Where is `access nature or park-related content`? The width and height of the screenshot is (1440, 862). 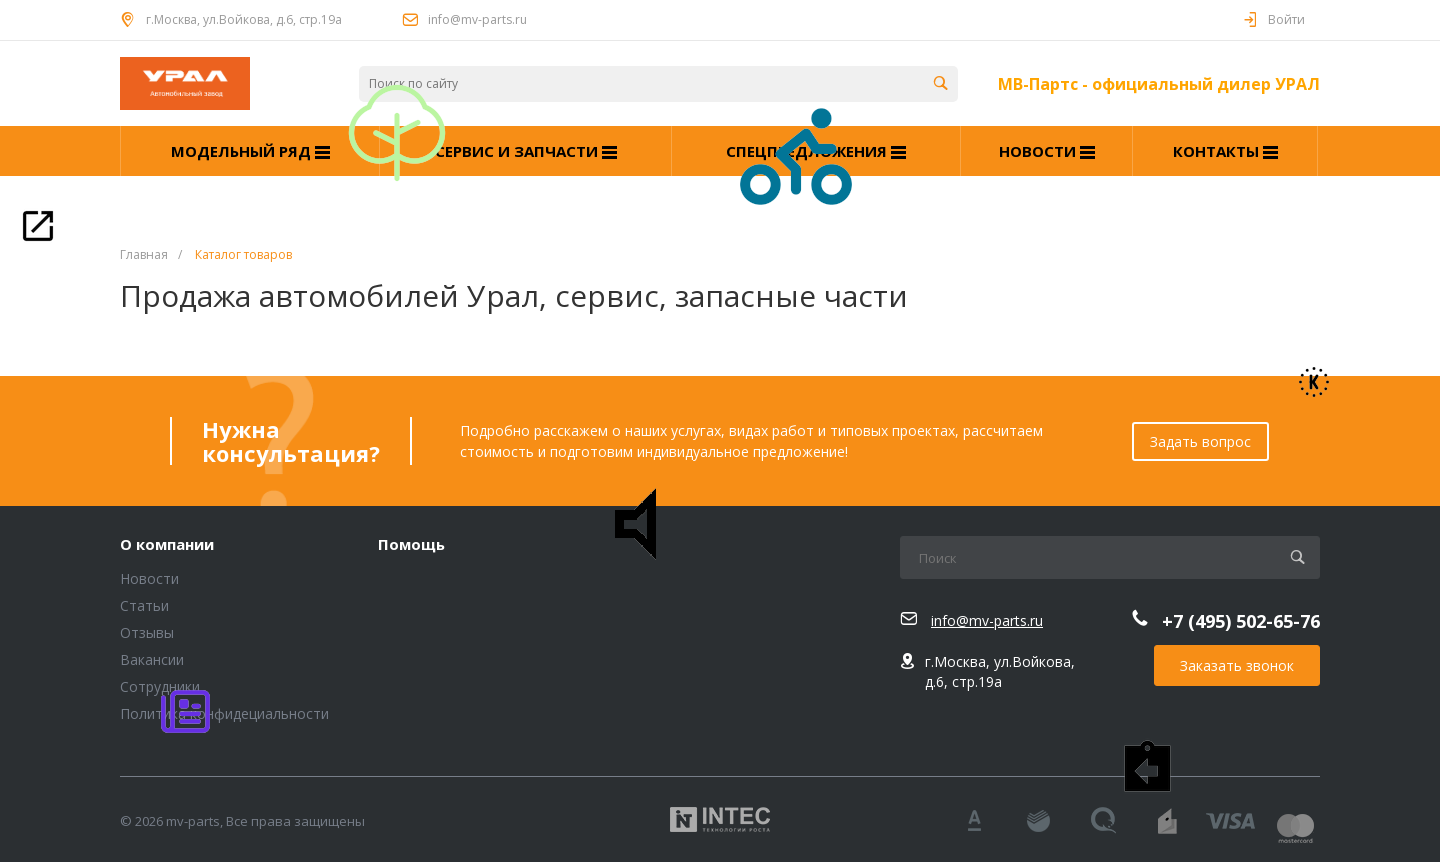 access nature or park-related content is located at coordinates (397, 133).